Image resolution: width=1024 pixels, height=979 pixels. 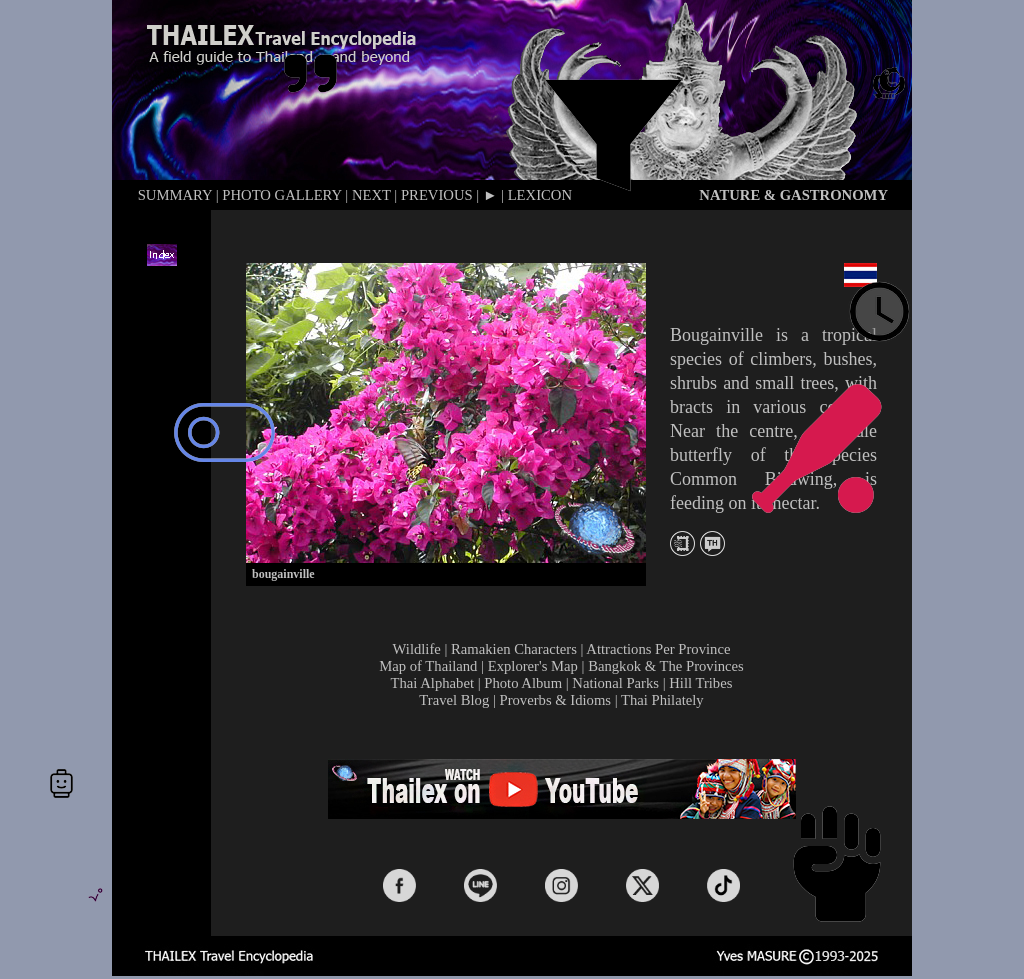 What do you see at coordinates (310, 73) in the screenshot?
I see `insert a blockquote or citation` at bounding box center [310, 73].